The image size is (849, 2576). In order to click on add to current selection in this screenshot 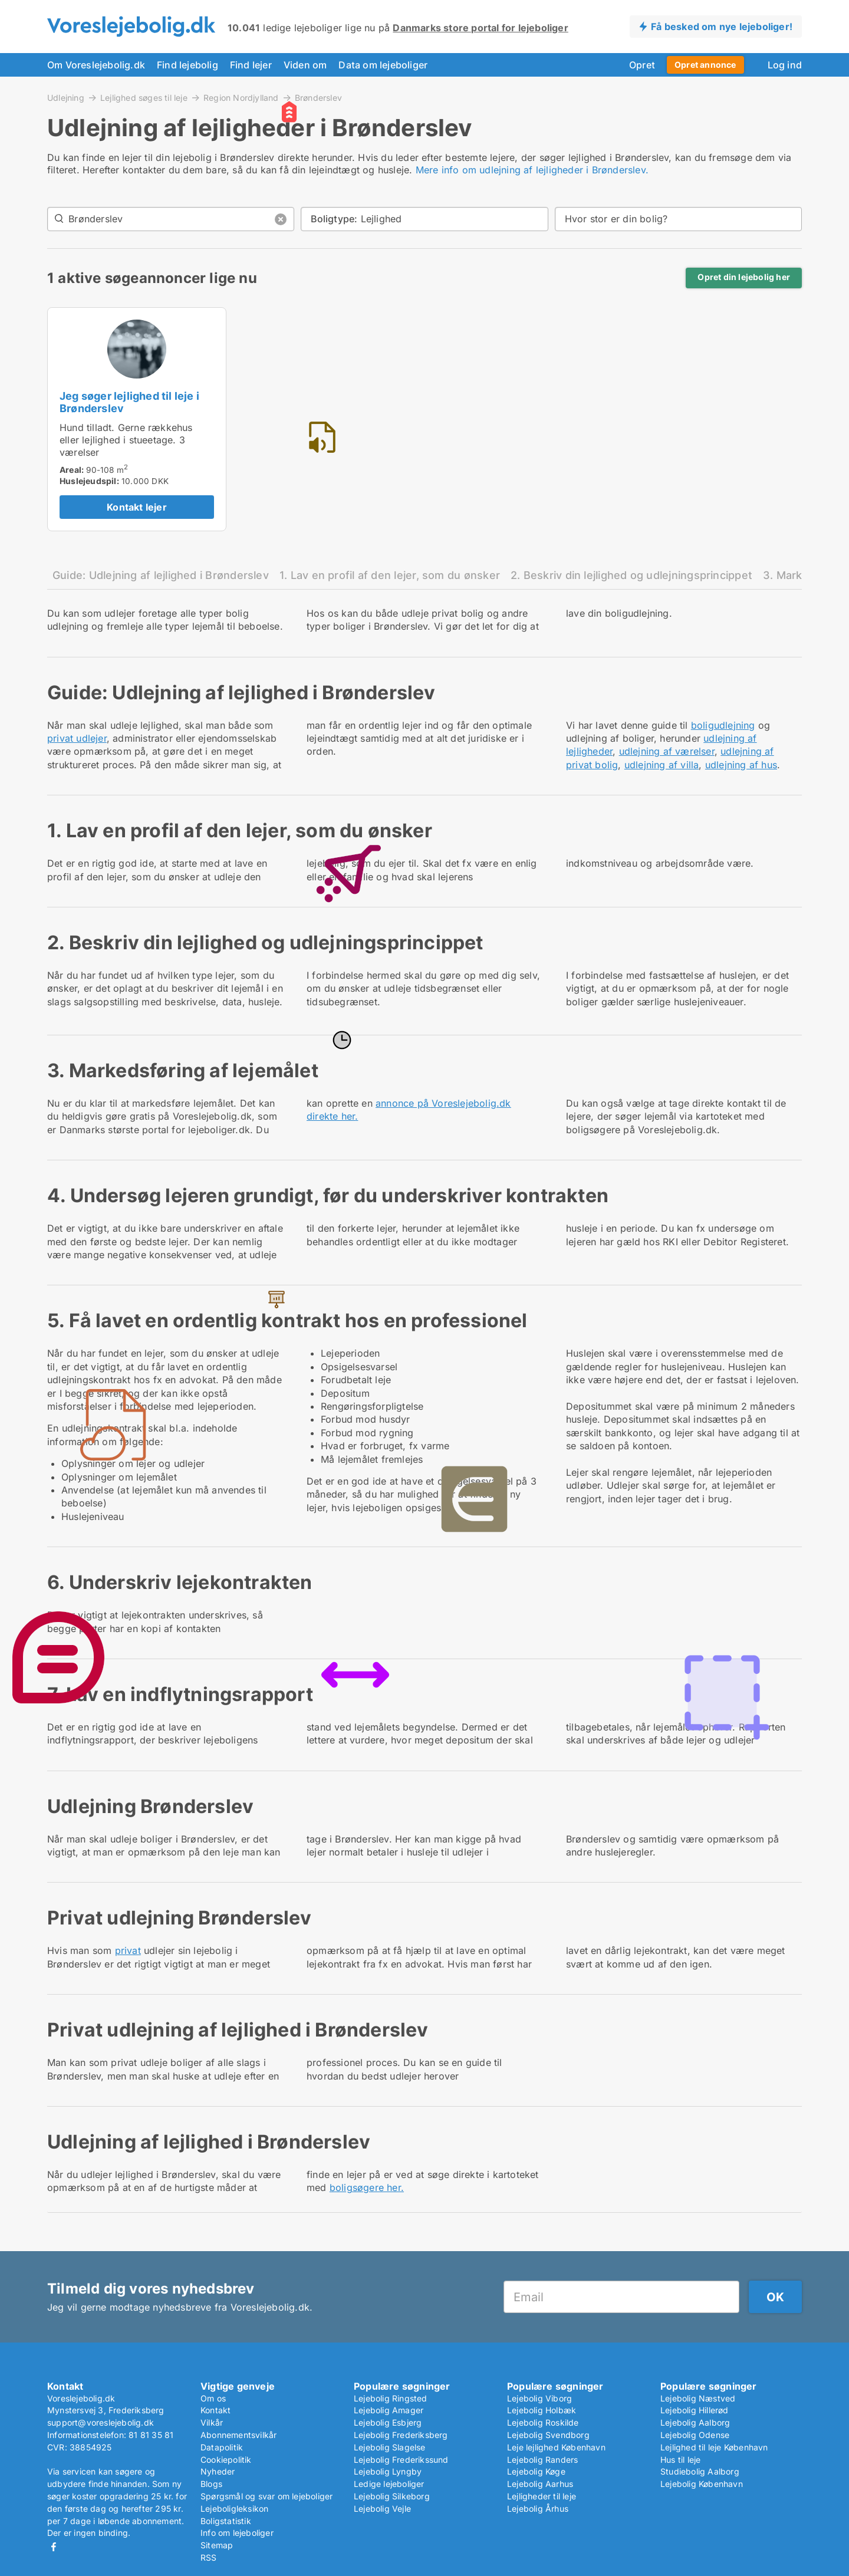, I will do `click(722, 1693)`.